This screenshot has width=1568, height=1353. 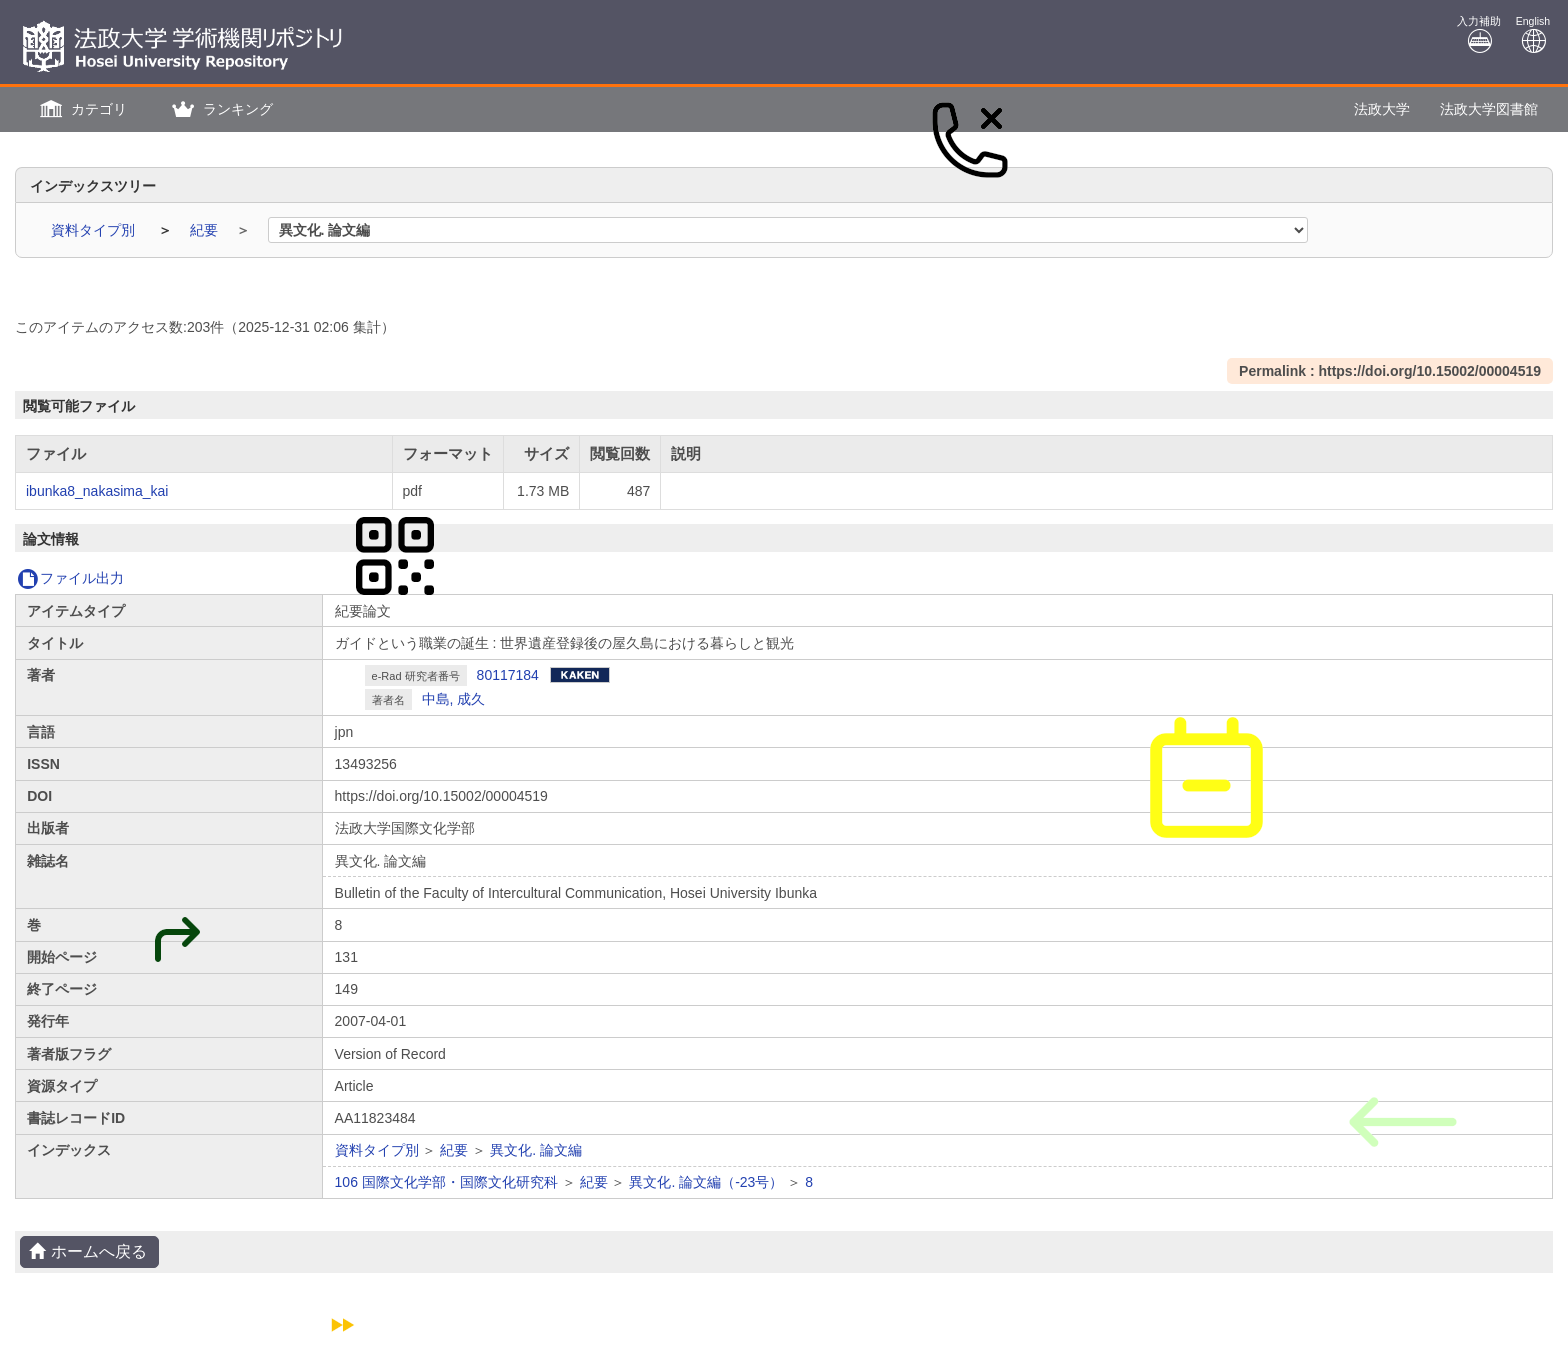 What do you see at coordinates (176, 941) in the screenshot?
I see `forward or share content` at bounding box center [176, 941].